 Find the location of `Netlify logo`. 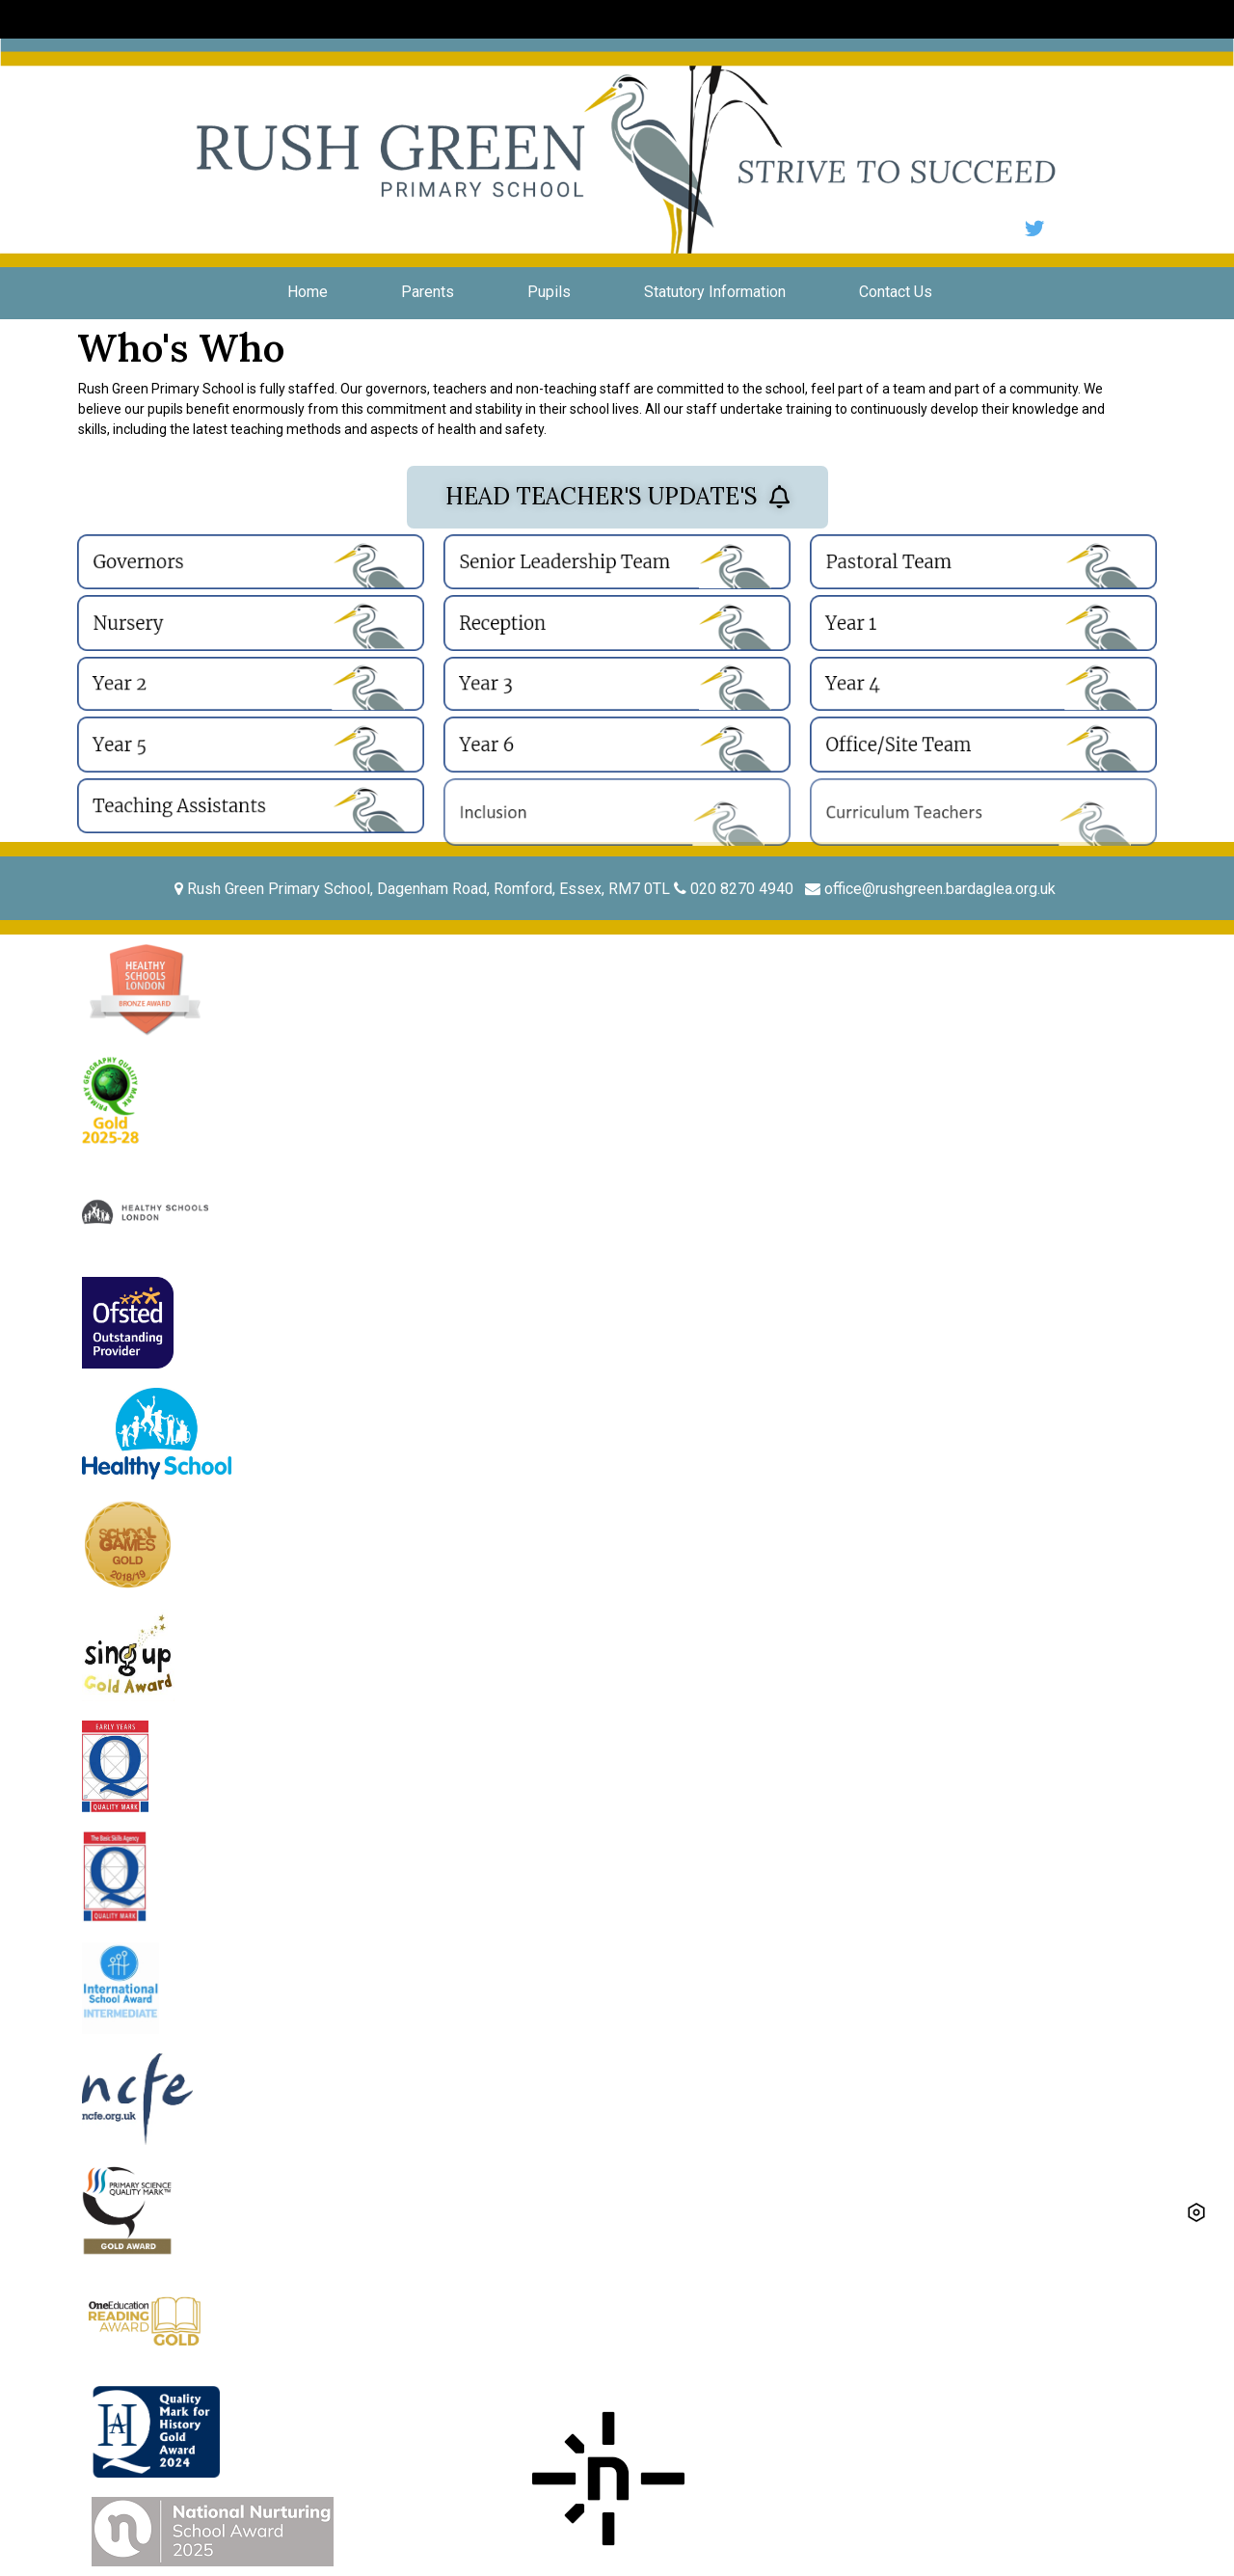

Netlify logo is located at coordinates (608, 2479).